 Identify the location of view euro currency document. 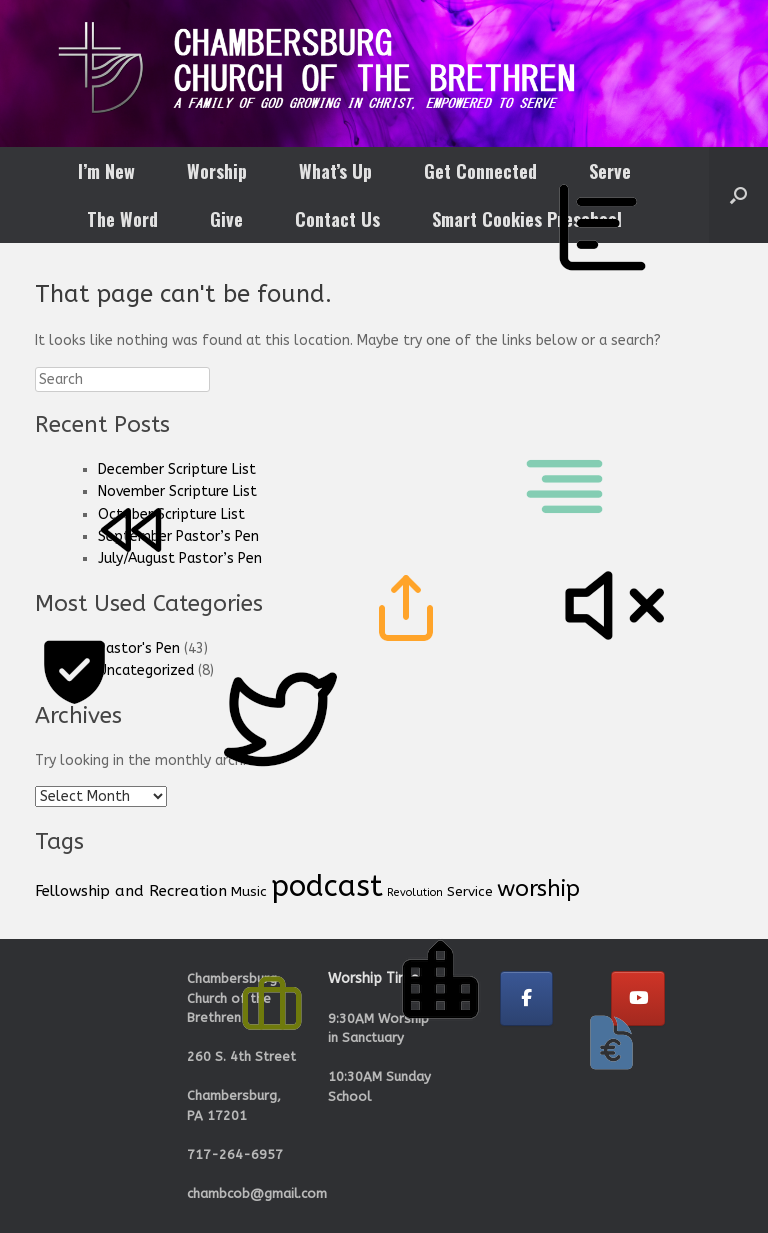
(611, 1042).